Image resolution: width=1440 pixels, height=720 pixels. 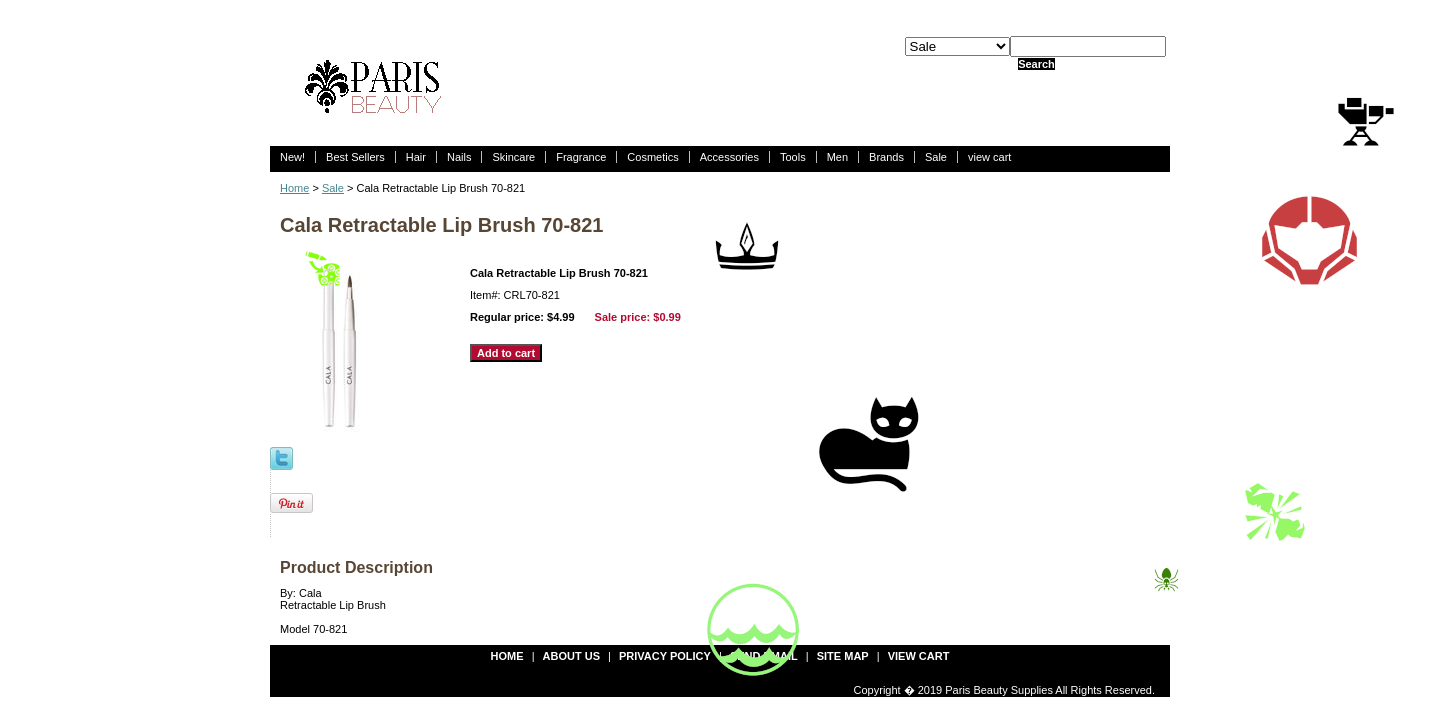 What do you see at coordinates (1309, 240) in the screenshot?
I see `launch Metroid or Samus-themed game content` at bounding box center [1309, 240].